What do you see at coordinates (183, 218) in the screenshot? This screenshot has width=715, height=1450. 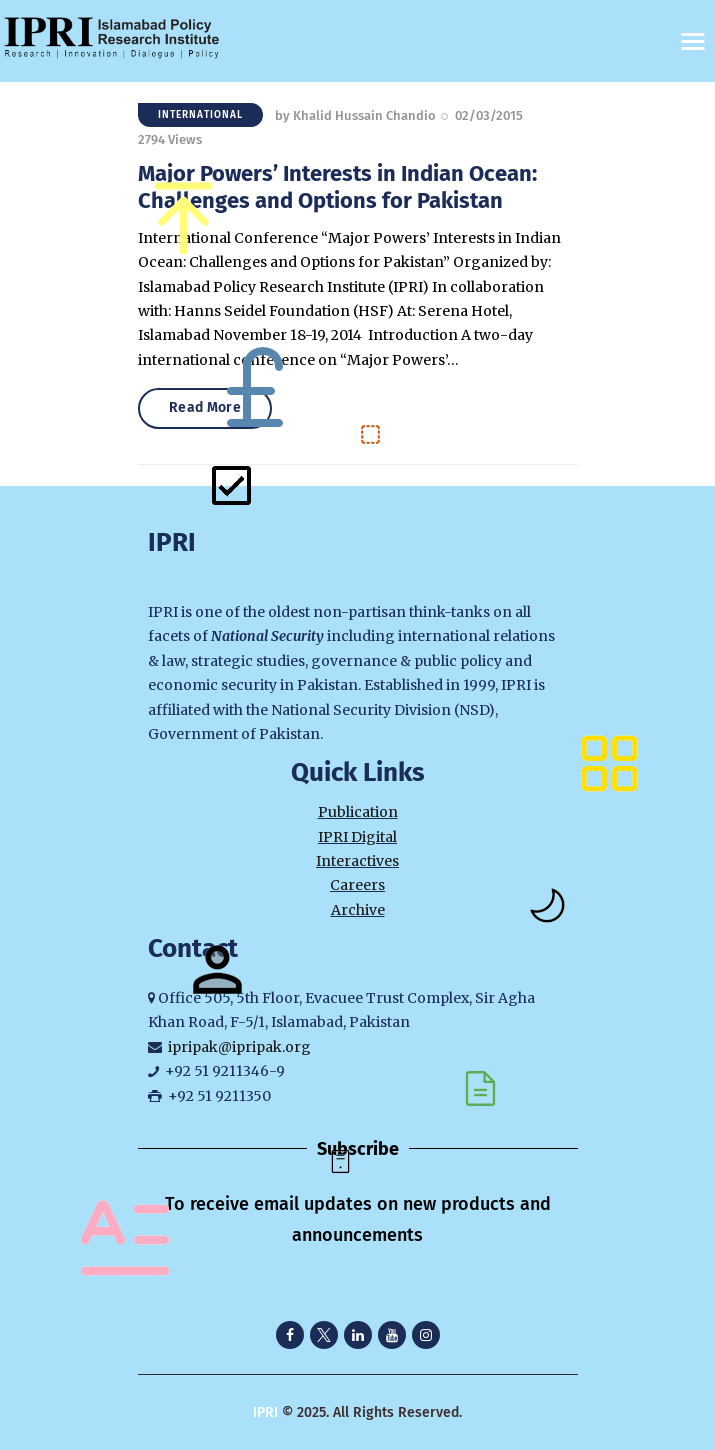 I see `upload file to cloud or server` at bounding box center [183, 218].